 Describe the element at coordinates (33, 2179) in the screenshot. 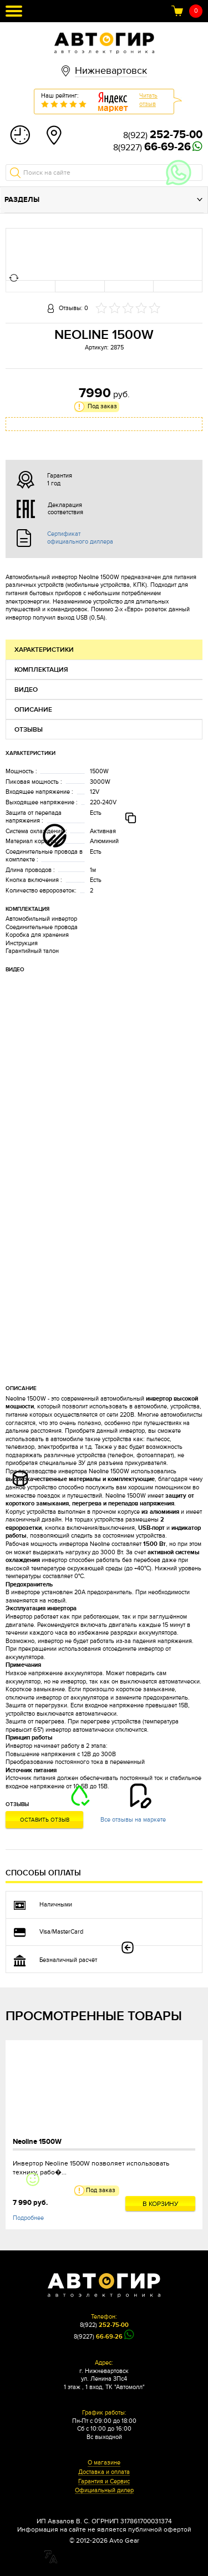

I see `add an emoji or reaction` at that location.